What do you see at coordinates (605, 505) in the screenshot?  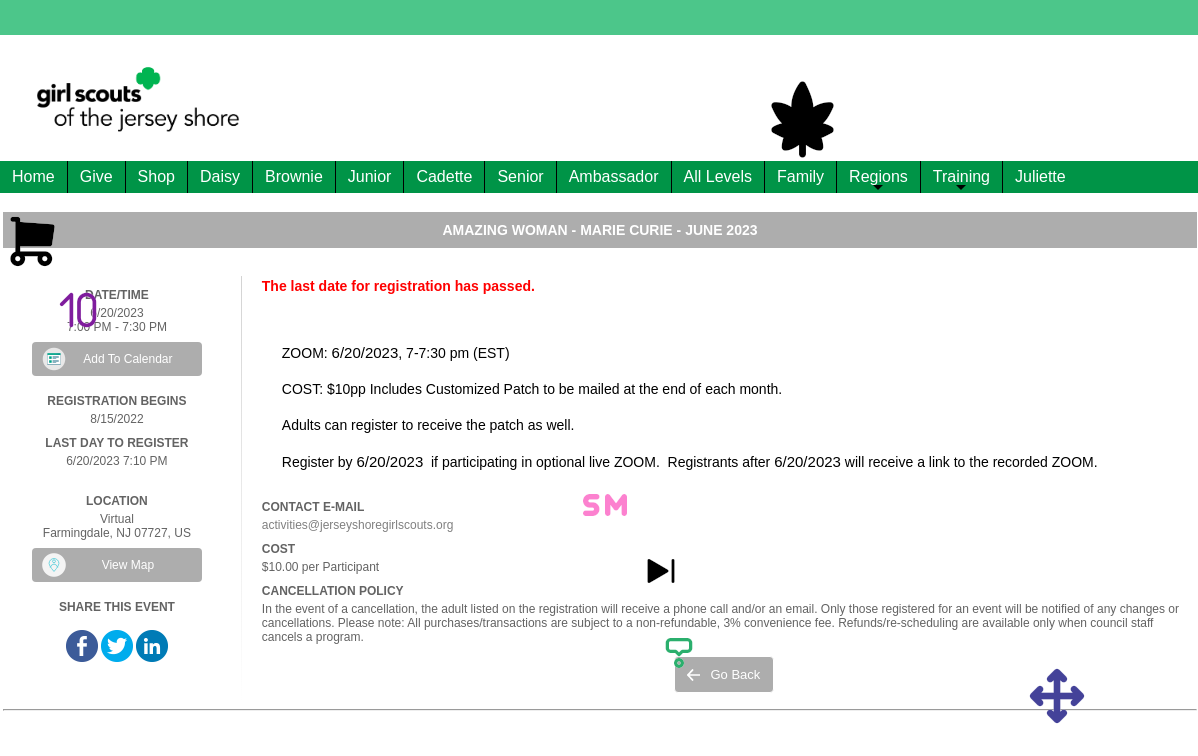 I see `indicates a service mark designation` at bounding box center [605, 505].